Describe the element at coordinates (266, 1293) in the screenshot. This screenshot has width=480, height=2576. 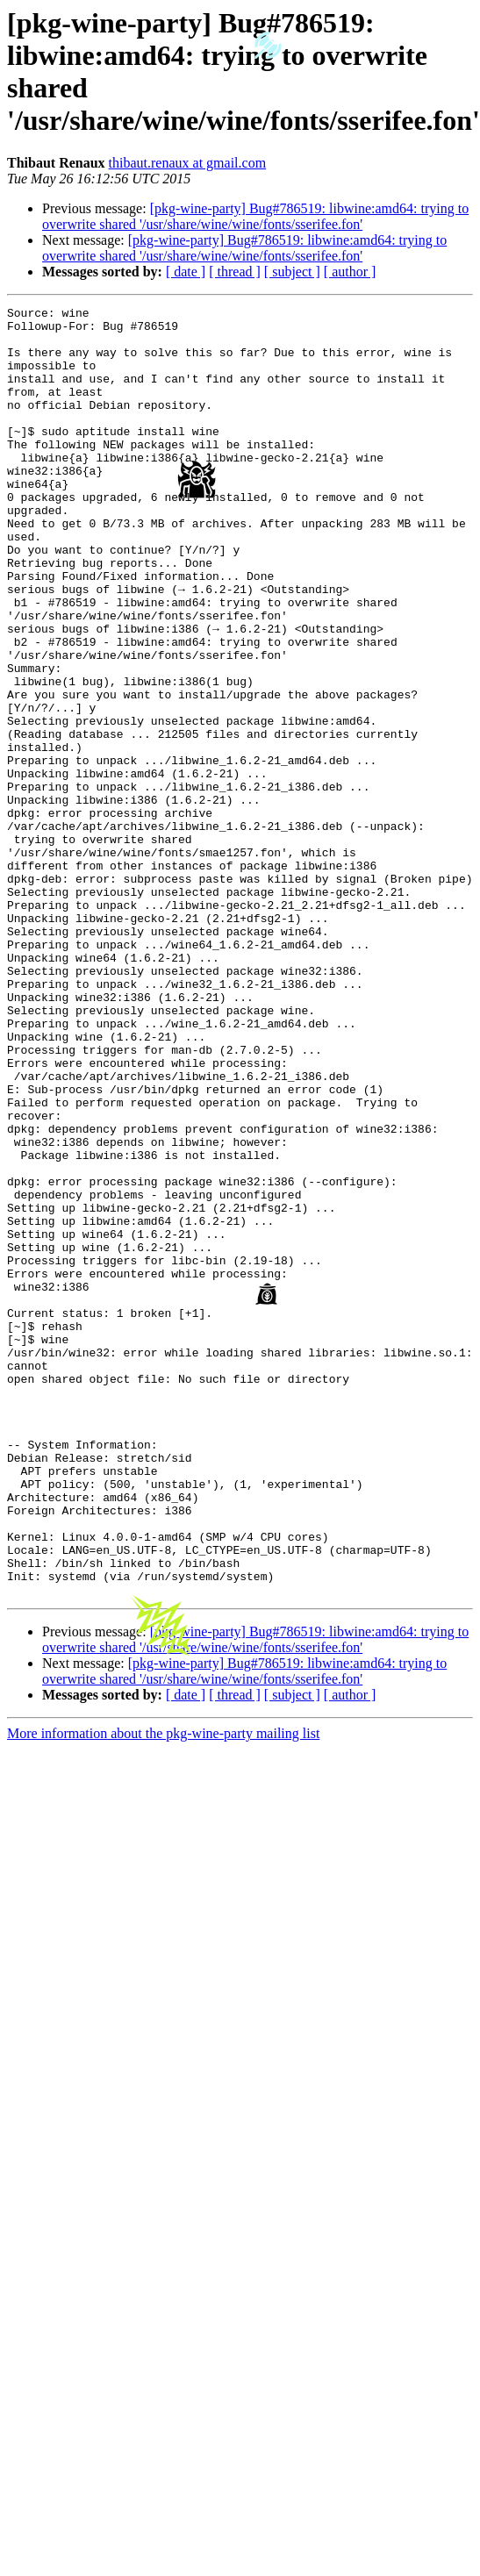
I see `flour ingredient in a cooking or recipe app` at that location.